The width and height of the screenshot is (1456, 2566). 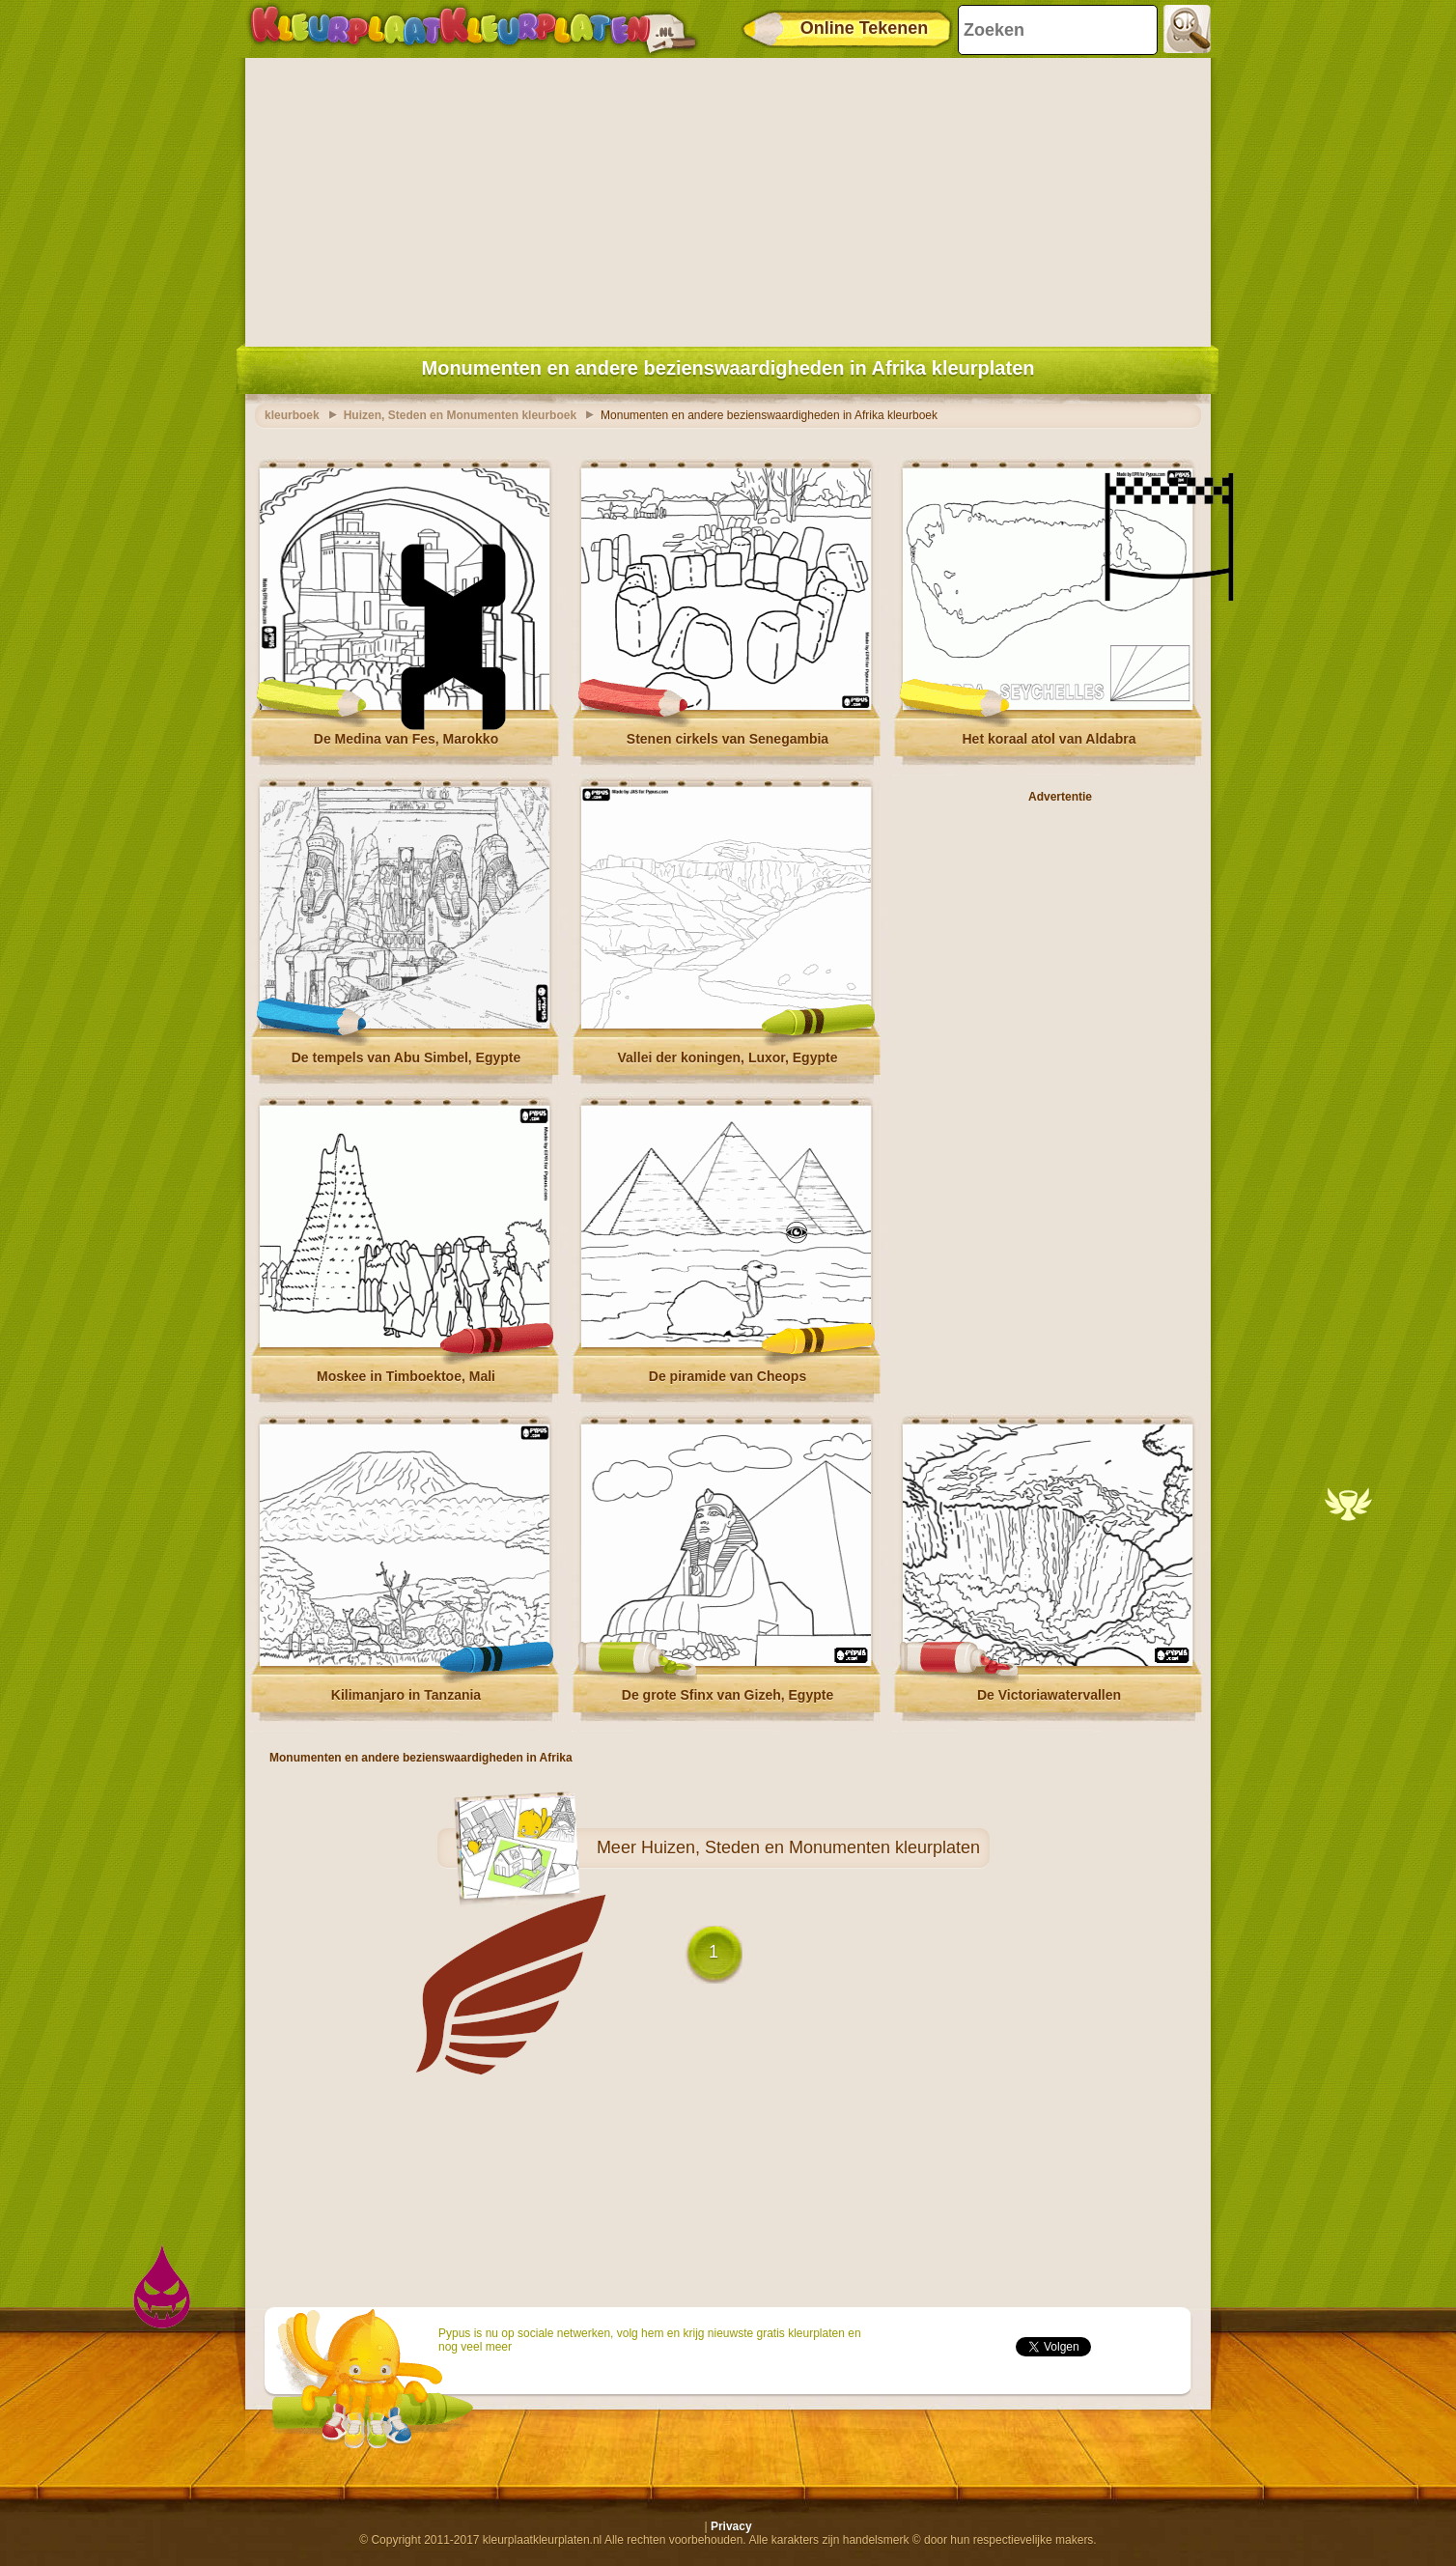 I want to click on indicates poison or toxic status effect, so click(x=161, y=2286).